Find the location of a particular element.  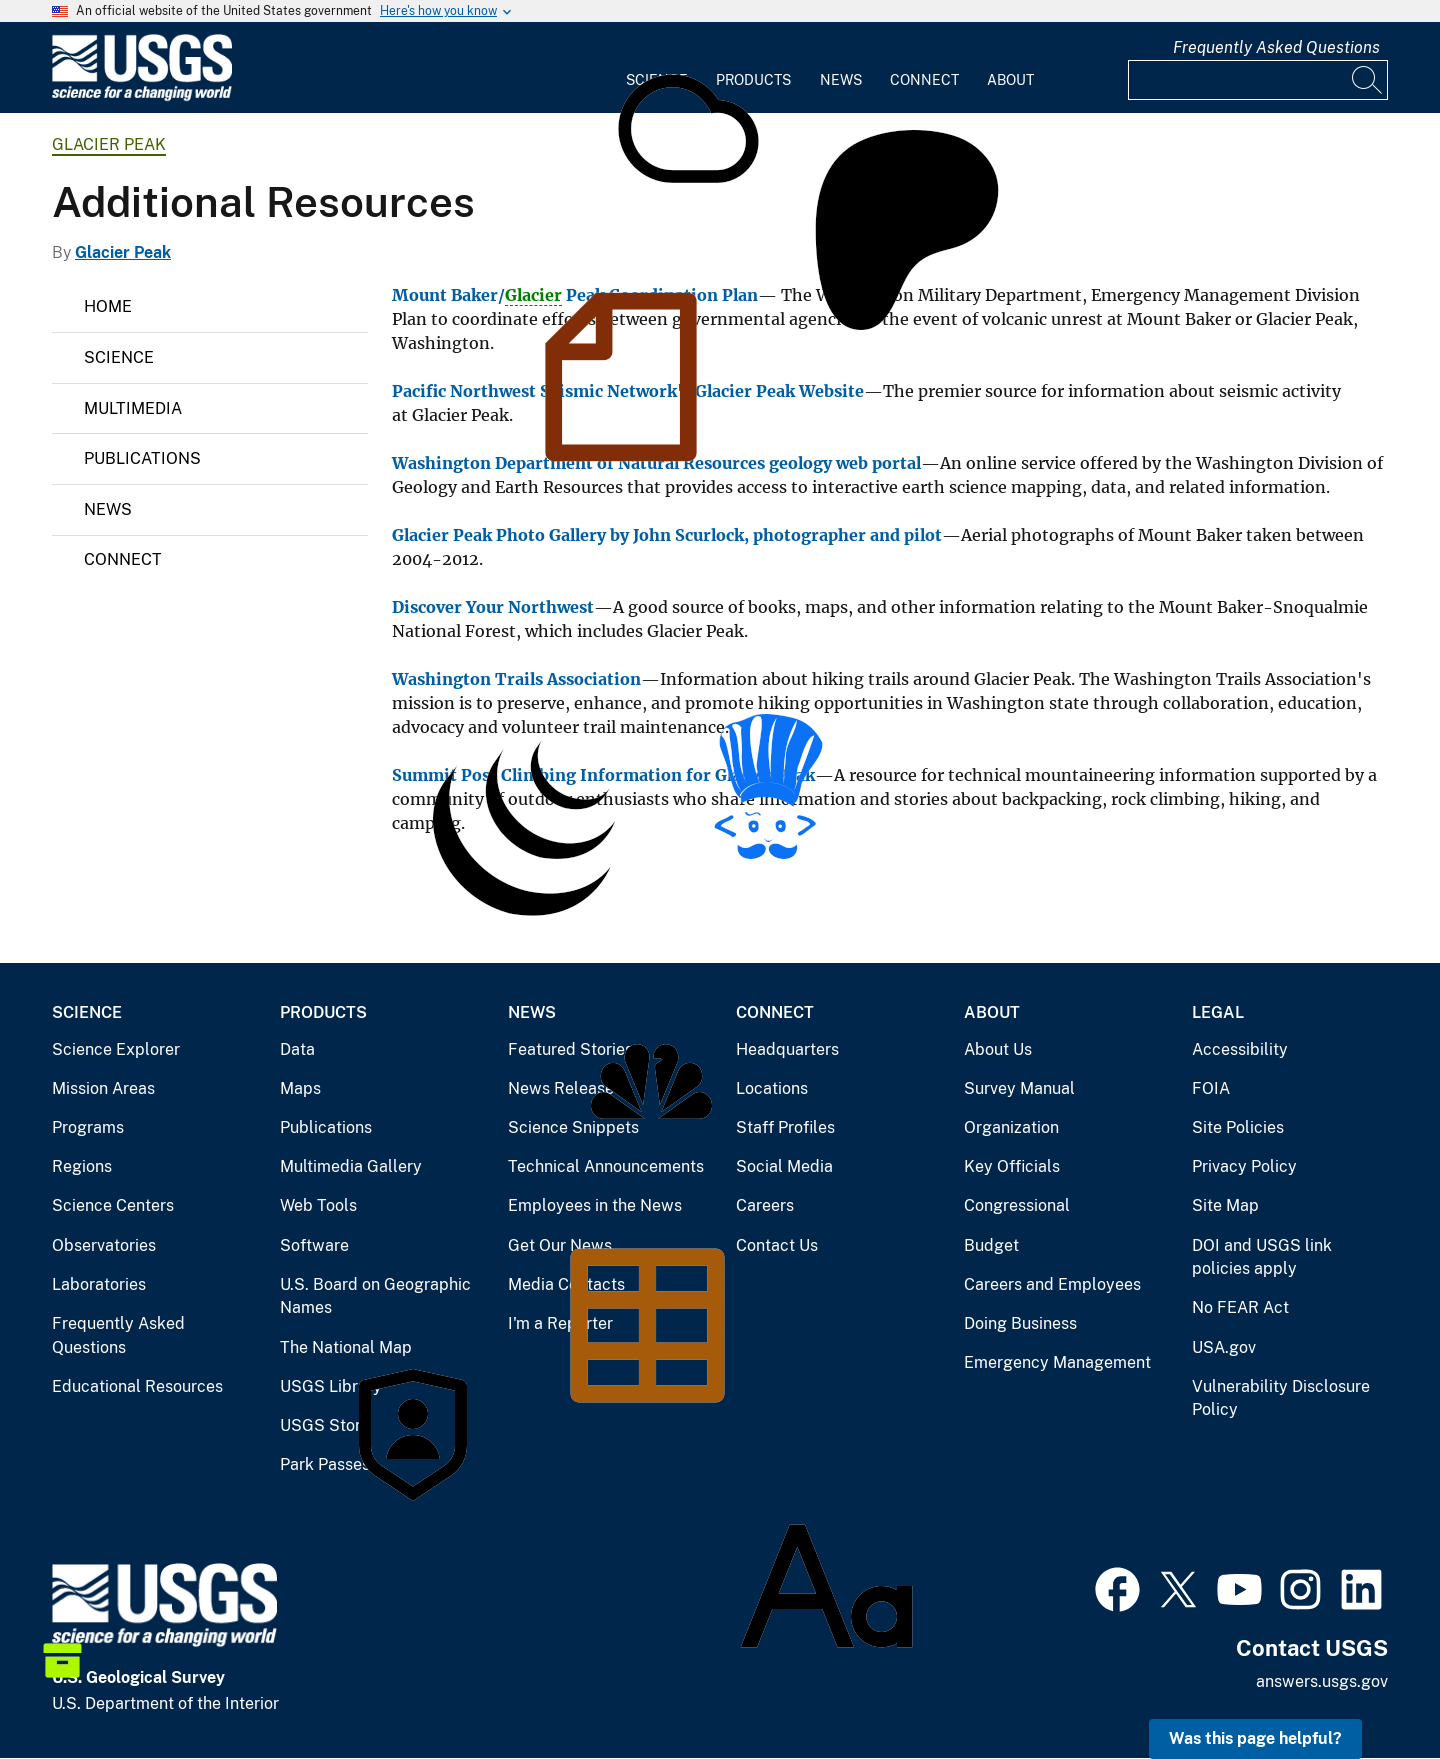

visit patreon page is located at coordinates (907, 230).